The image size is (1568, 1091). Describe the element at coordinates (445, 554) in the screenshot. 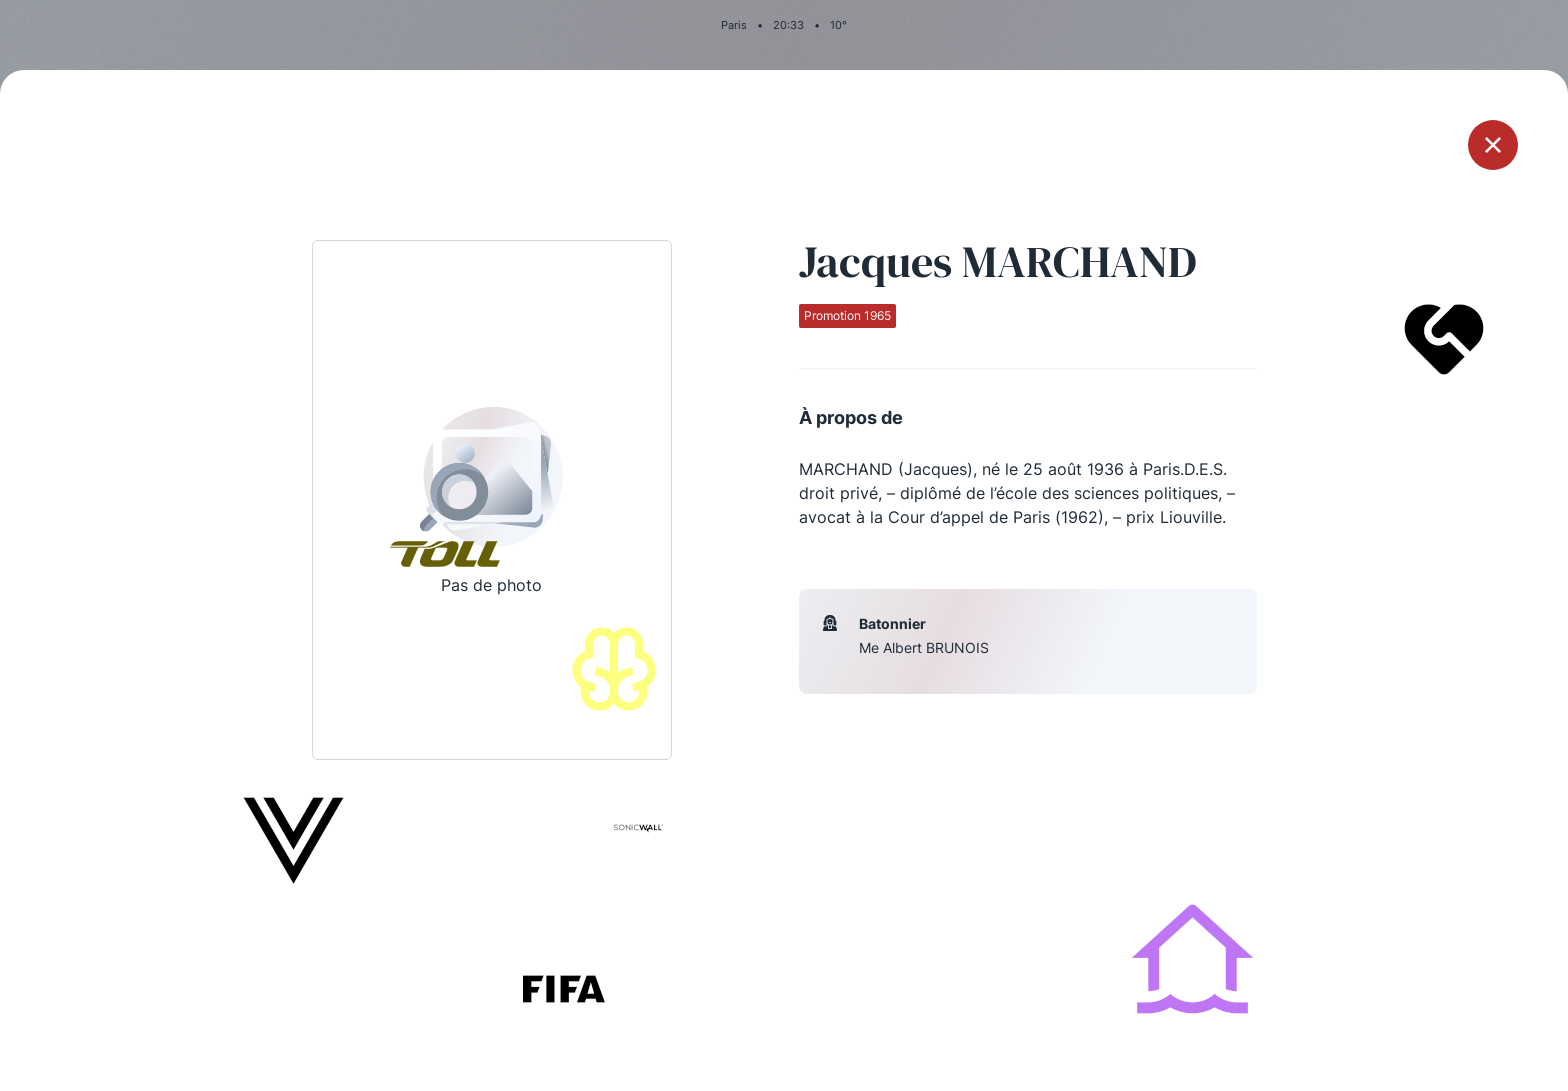

I see `toll group logistics company logo` at that location.